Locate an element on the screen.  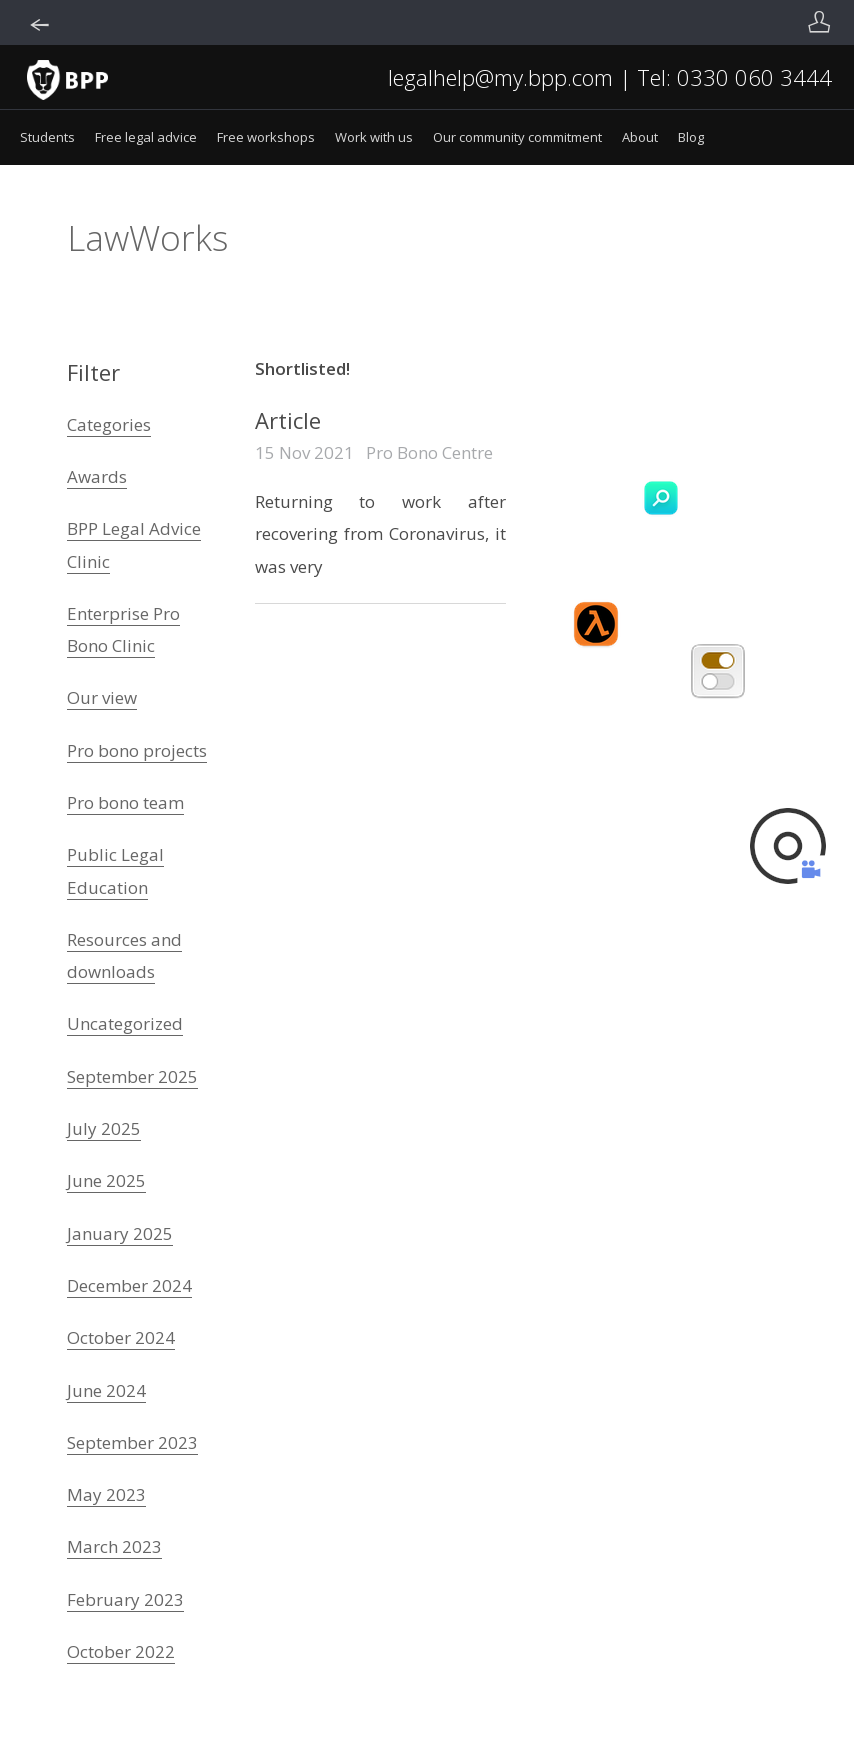
open system log viewer is located at coordinates (661, 498).